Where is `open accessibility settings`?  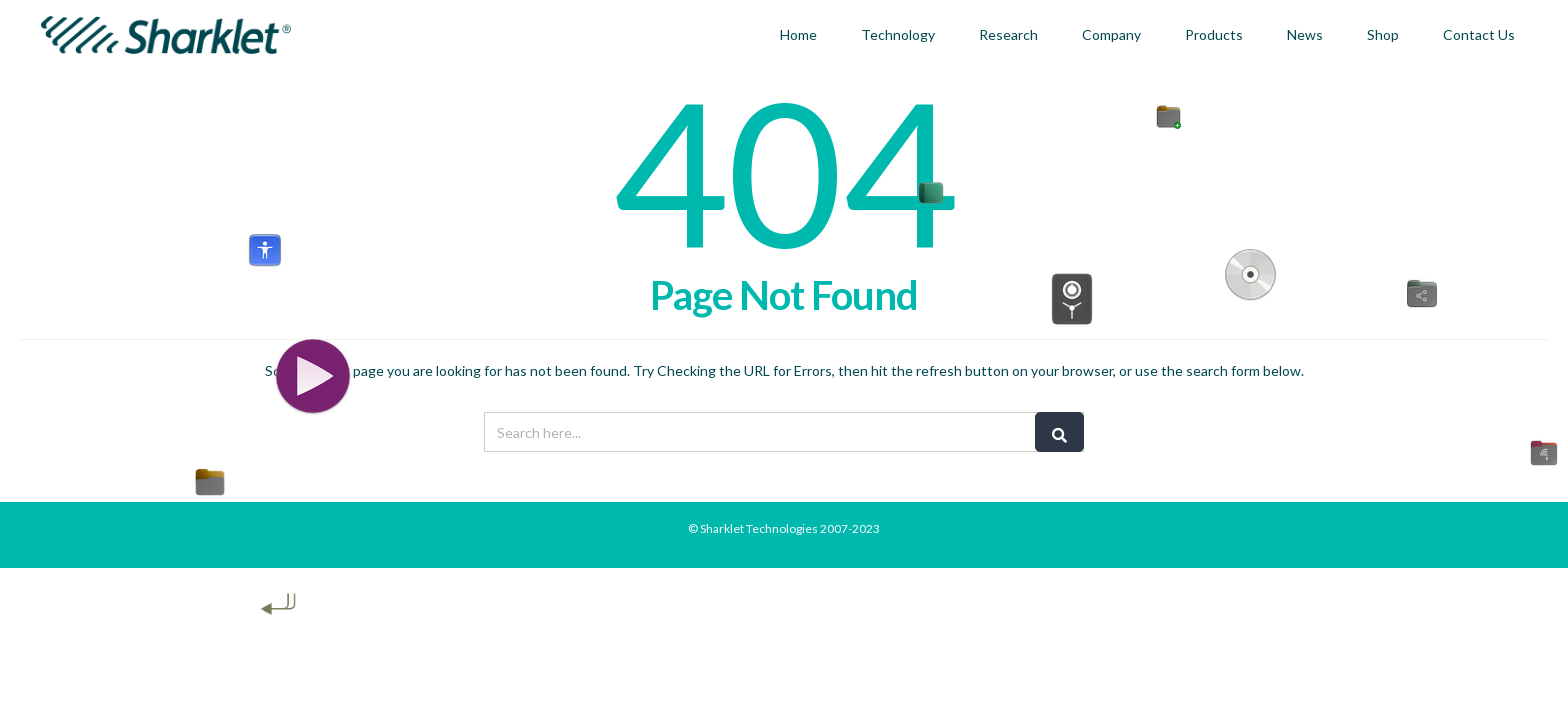 open accessibility settings is located at coordinates (265, 250).